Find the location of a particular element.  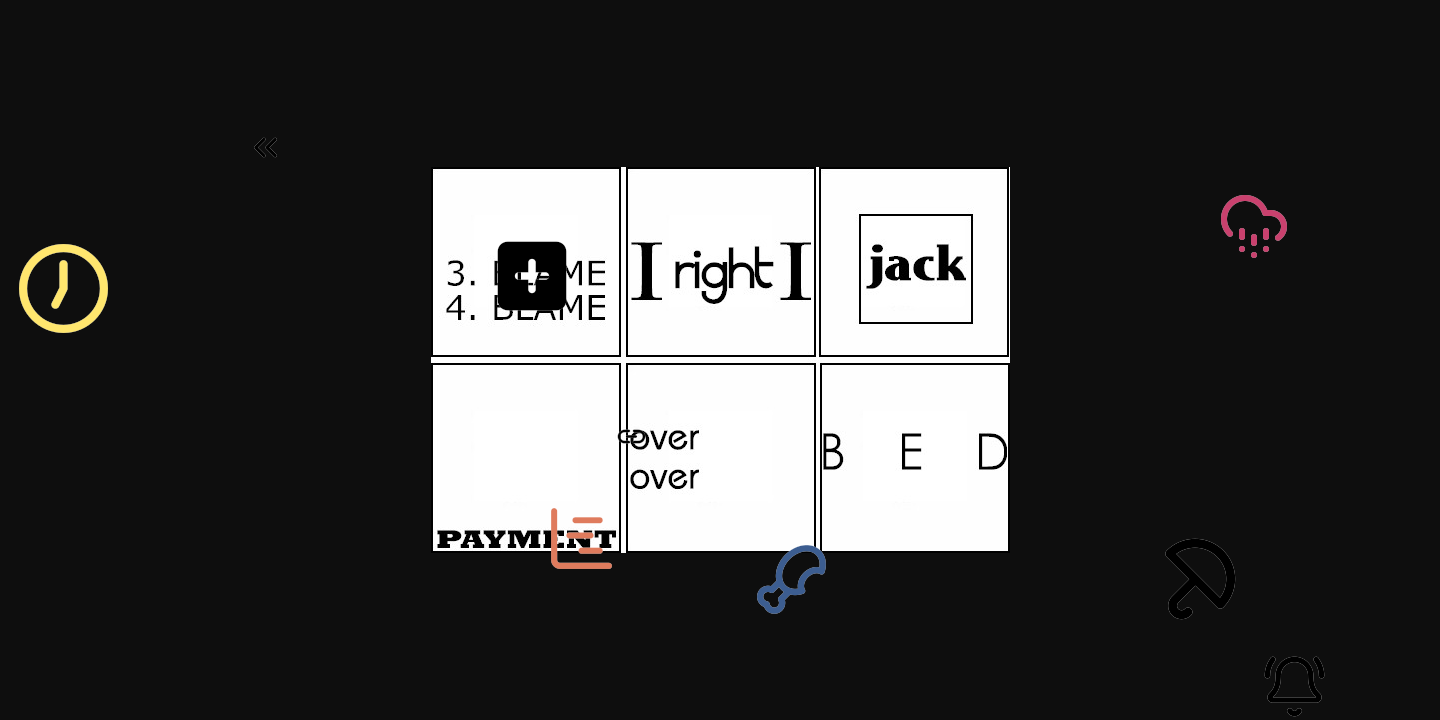

view weather protection or rain forecast is located at coordinates (1199, 574).